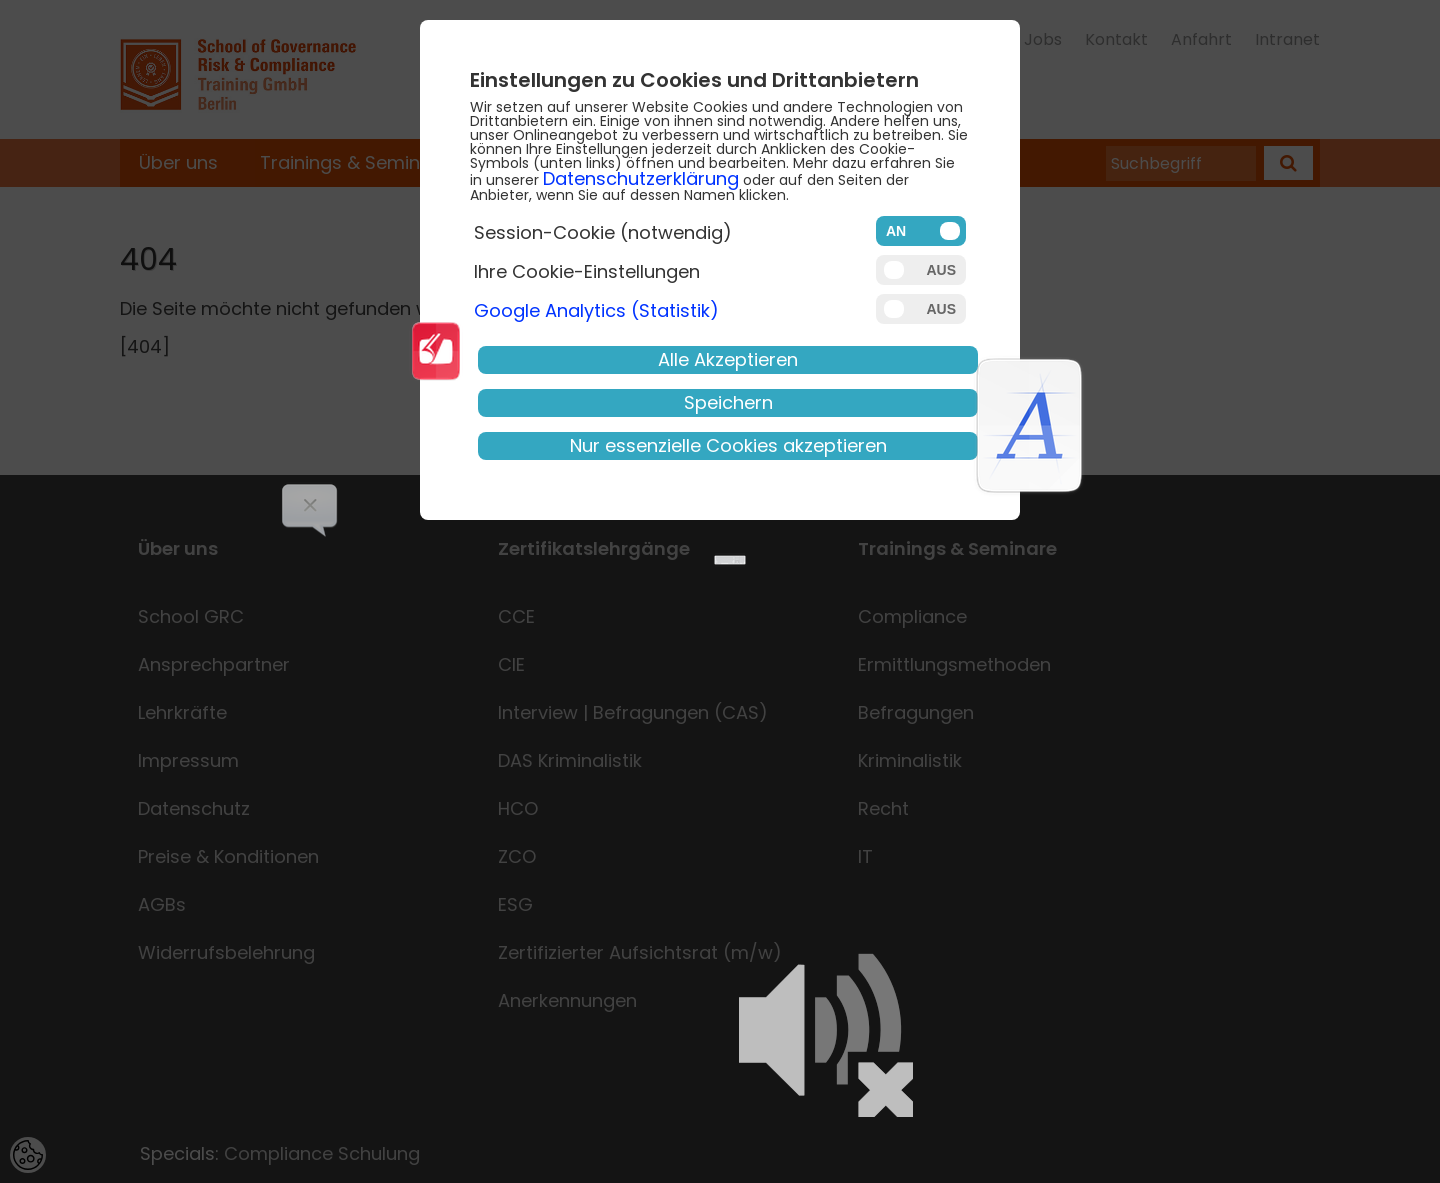 Image resolution: width=1440 pixels, height=1183 pixels. Describe the element at coordinates (436, 351) in the screenshot. I see `postscript document file type indicator` at that location.